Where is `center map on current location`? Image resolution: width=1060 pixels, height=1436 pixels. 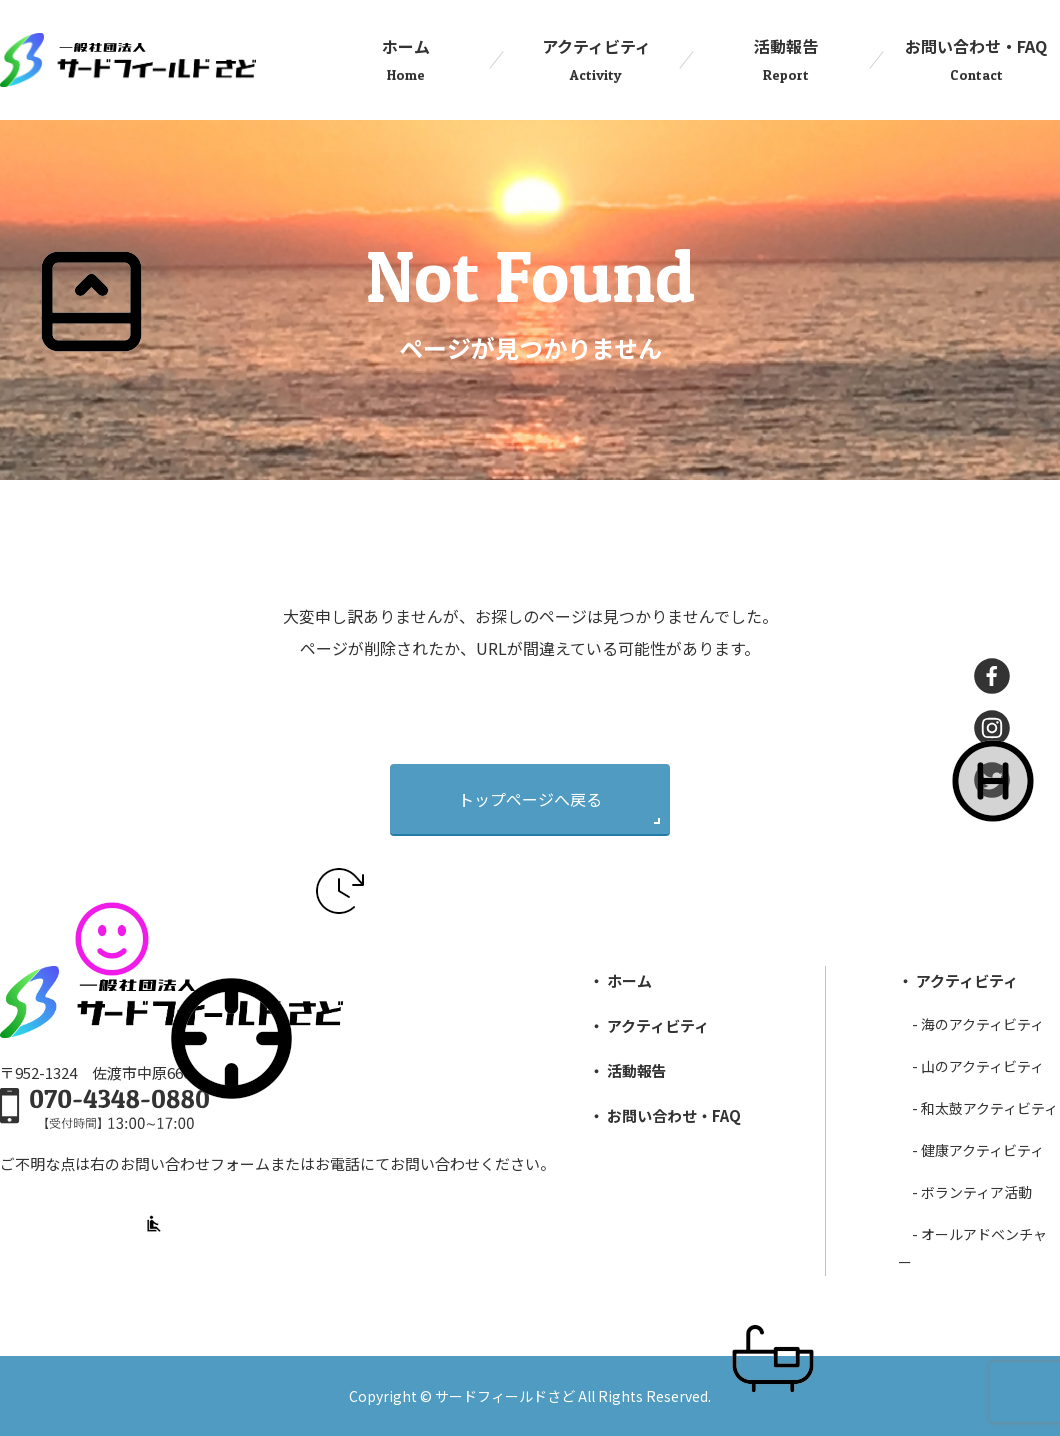
center map on current location is located at coordinates (231, 1038).